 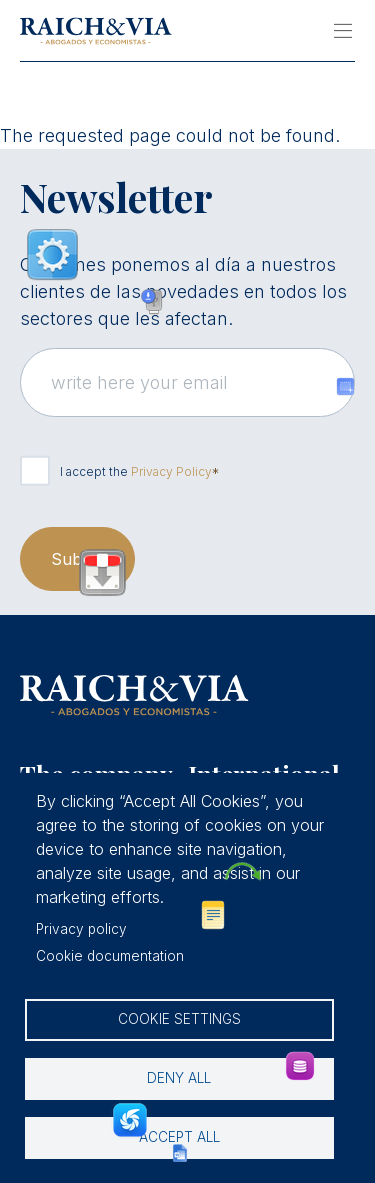 I want to click on open transmission bittorrent client, so click(x=102, y=572).